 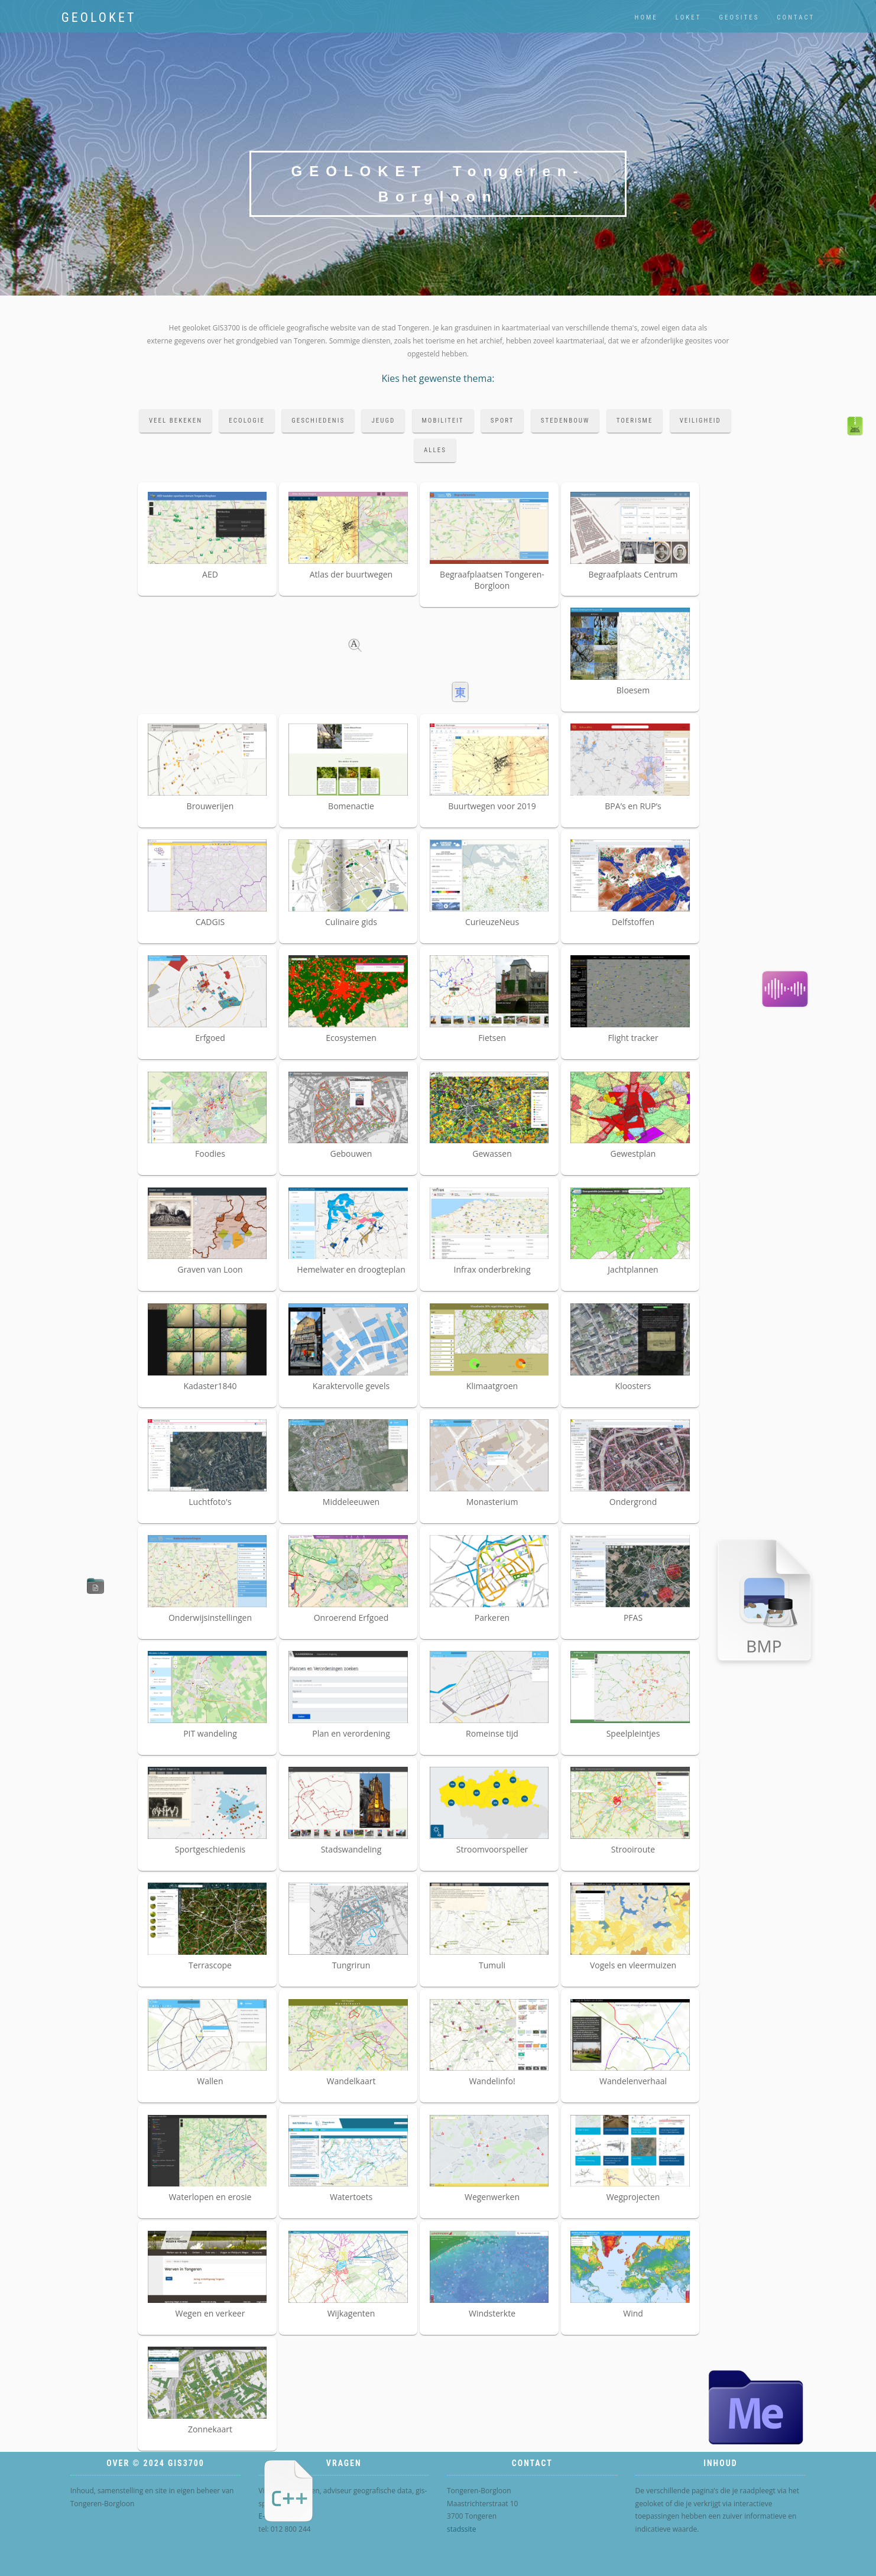 I want to click on launch the GNOME Mahjongg game, so click(x=460, y=692).